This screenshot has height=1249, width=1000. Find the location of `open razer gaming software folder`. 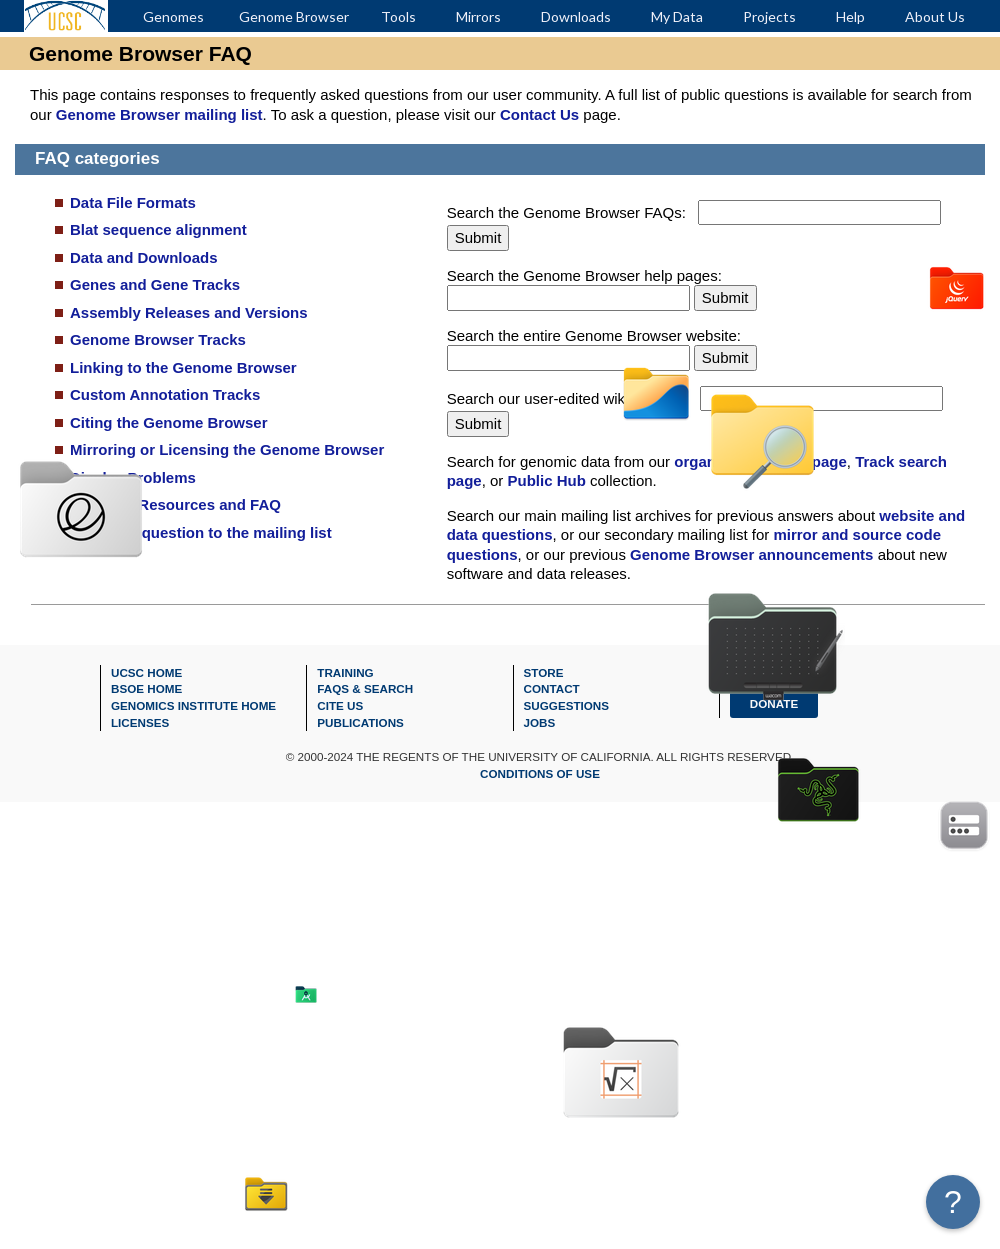

open razer gaming software folder is located at coordinates (818, 792).